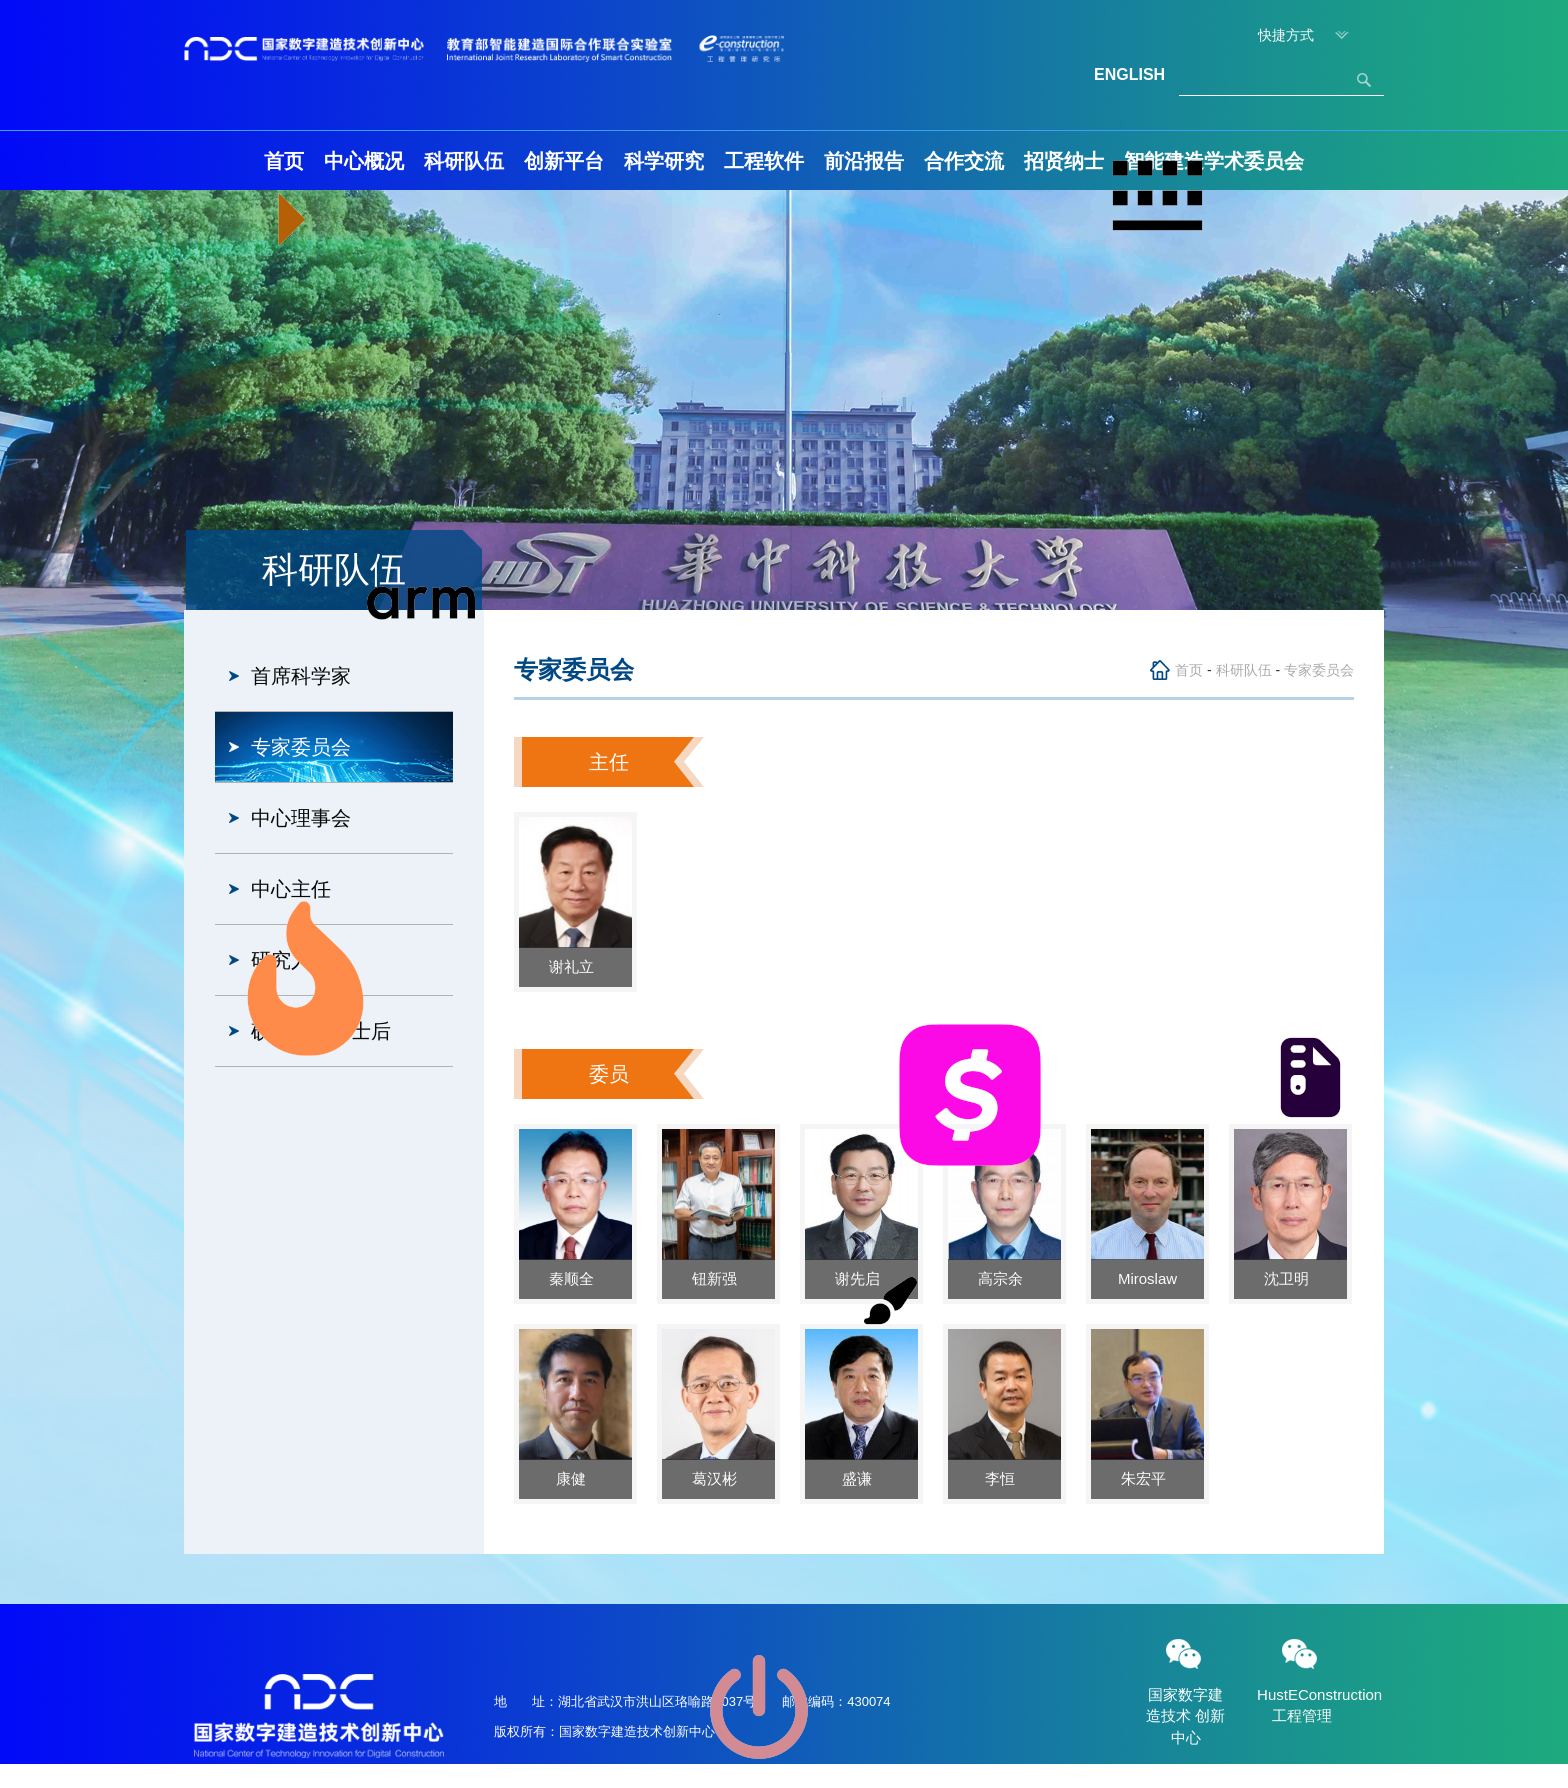 The width and height of the screenshot is (1568, 1788). I want to click on Arm company logo, so click(421, 603).